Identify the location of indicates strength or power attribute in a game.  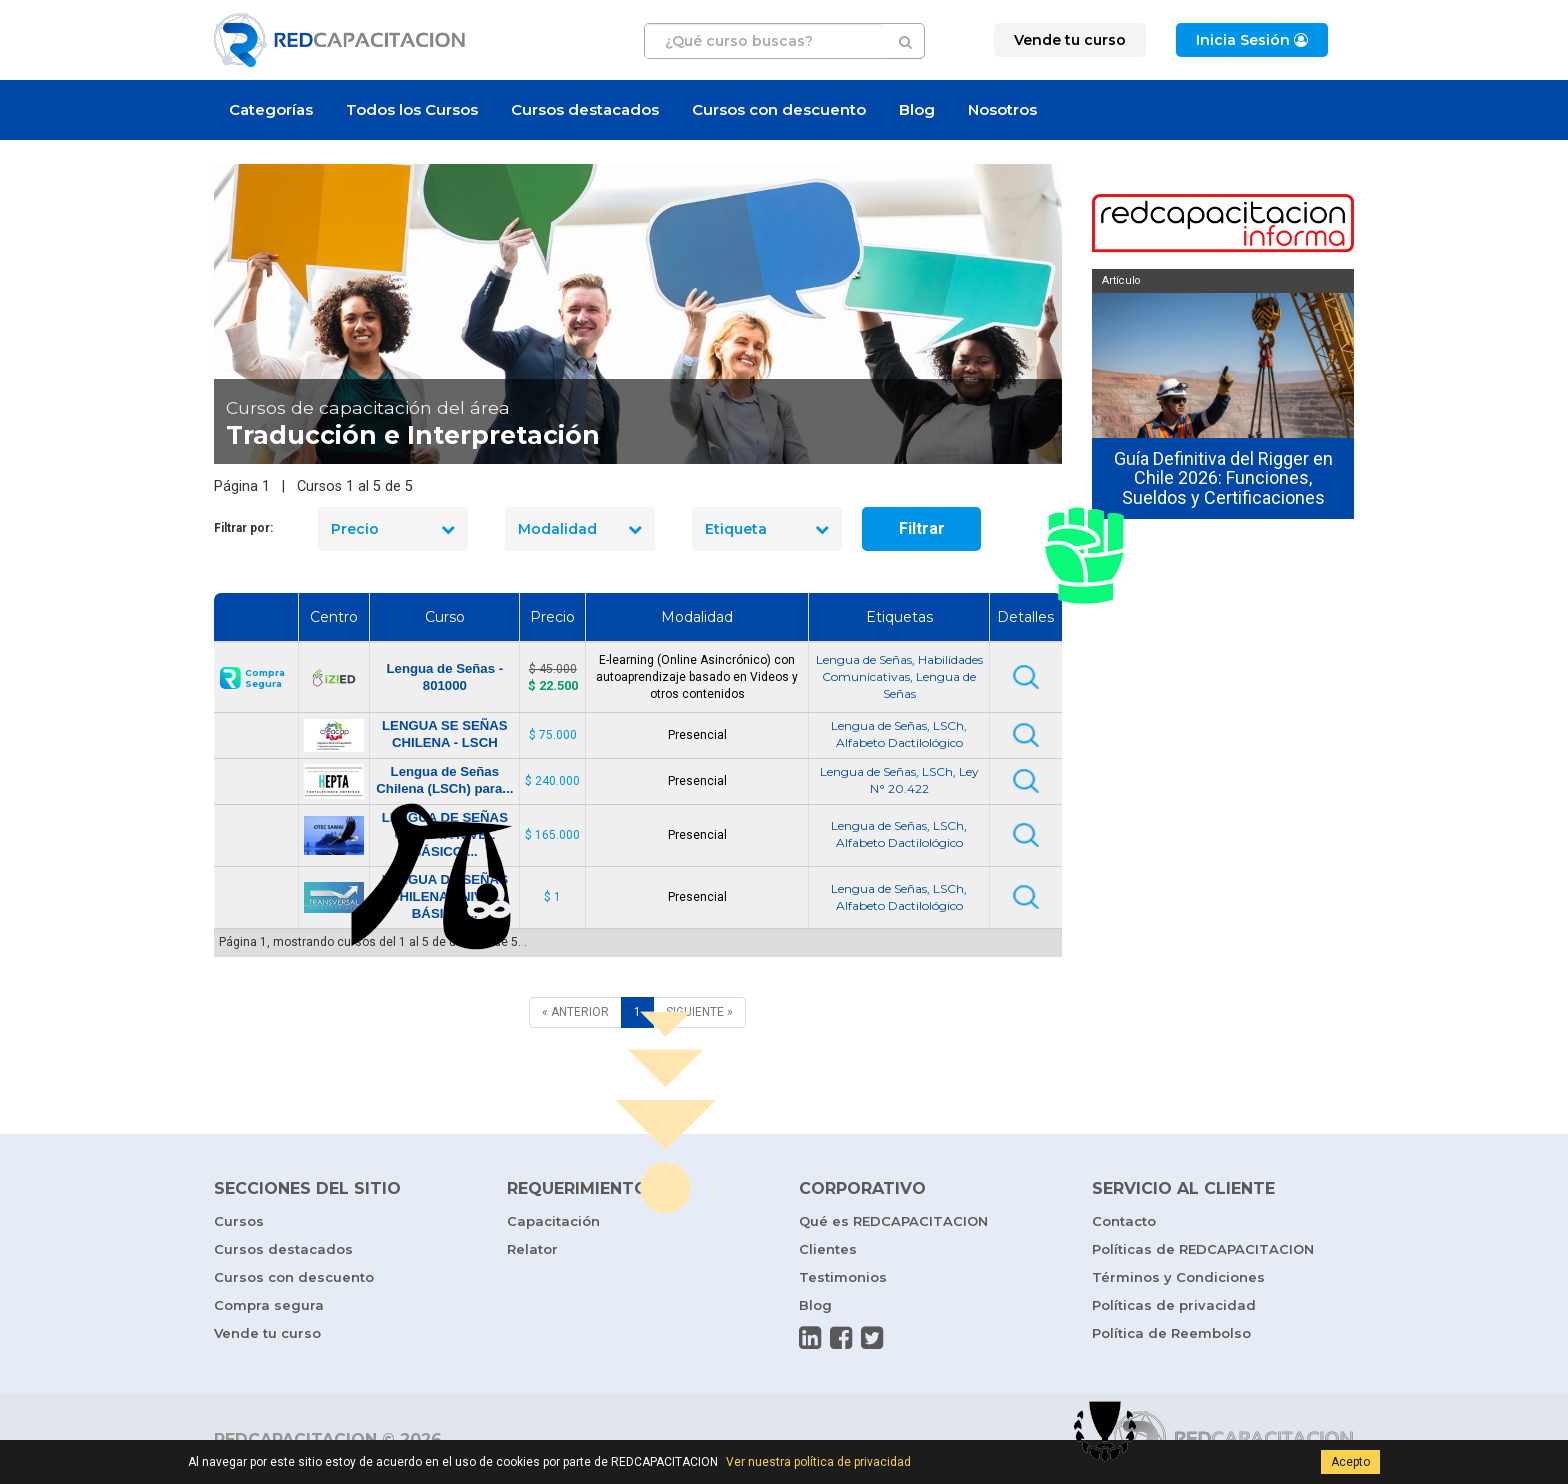
(1083, 555).